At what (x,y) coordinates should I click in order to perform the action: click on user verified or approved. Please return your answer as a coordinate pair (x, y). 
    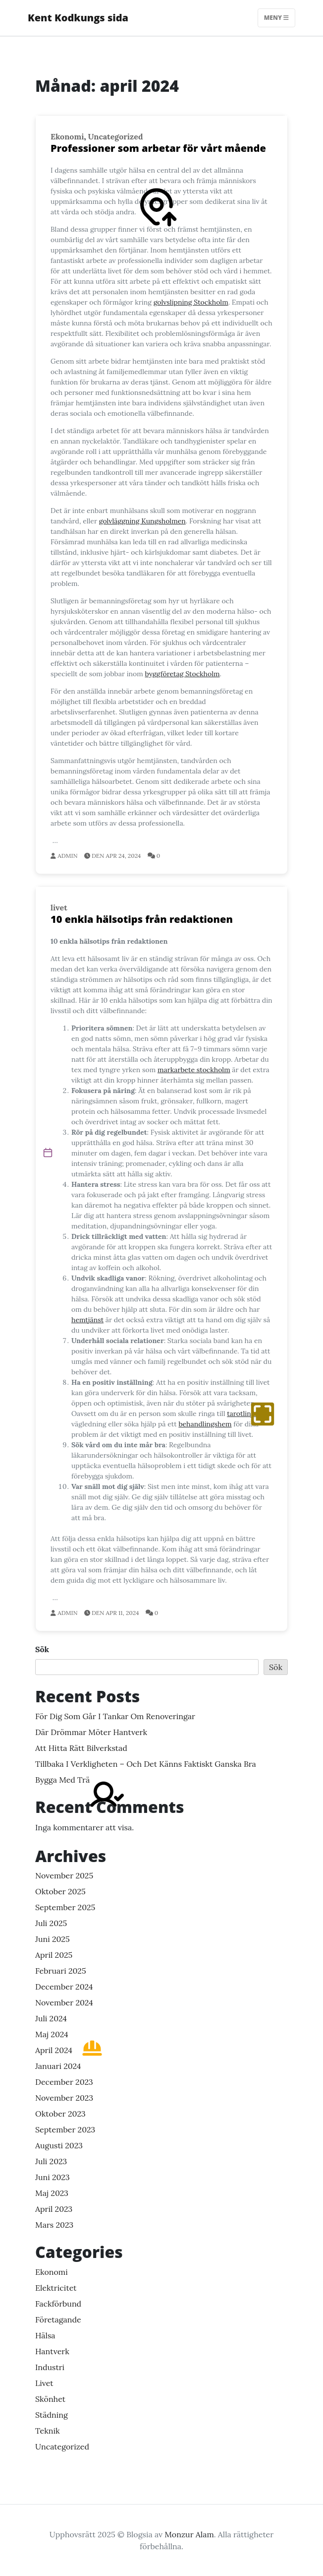
    Looking at the image, I should click on (106, 1795).